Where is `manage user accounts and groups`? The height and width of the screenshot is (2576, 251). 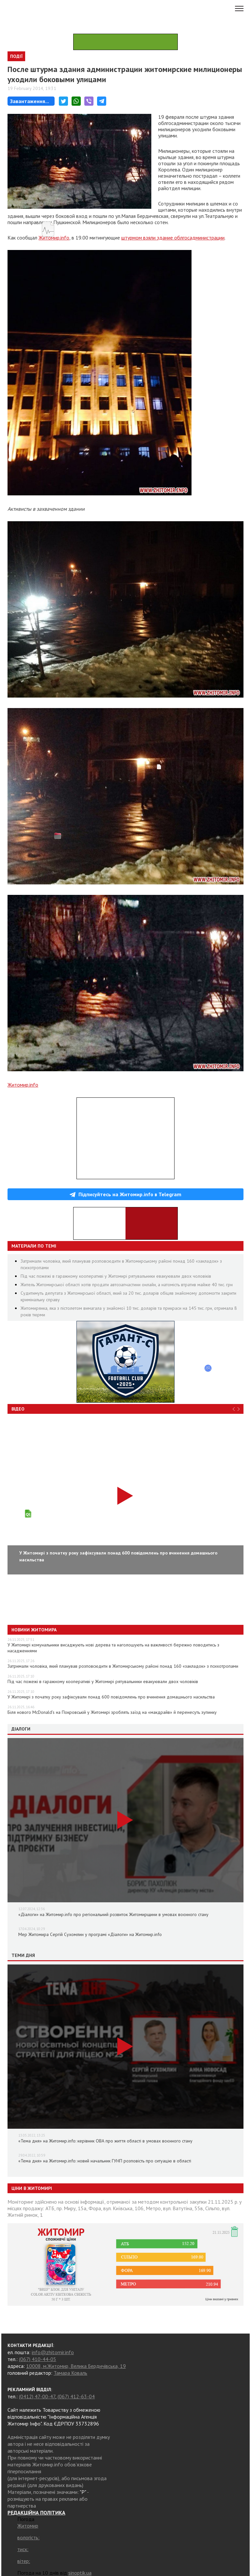
manage user accounts and groups is located at coordinates (208, 1368).